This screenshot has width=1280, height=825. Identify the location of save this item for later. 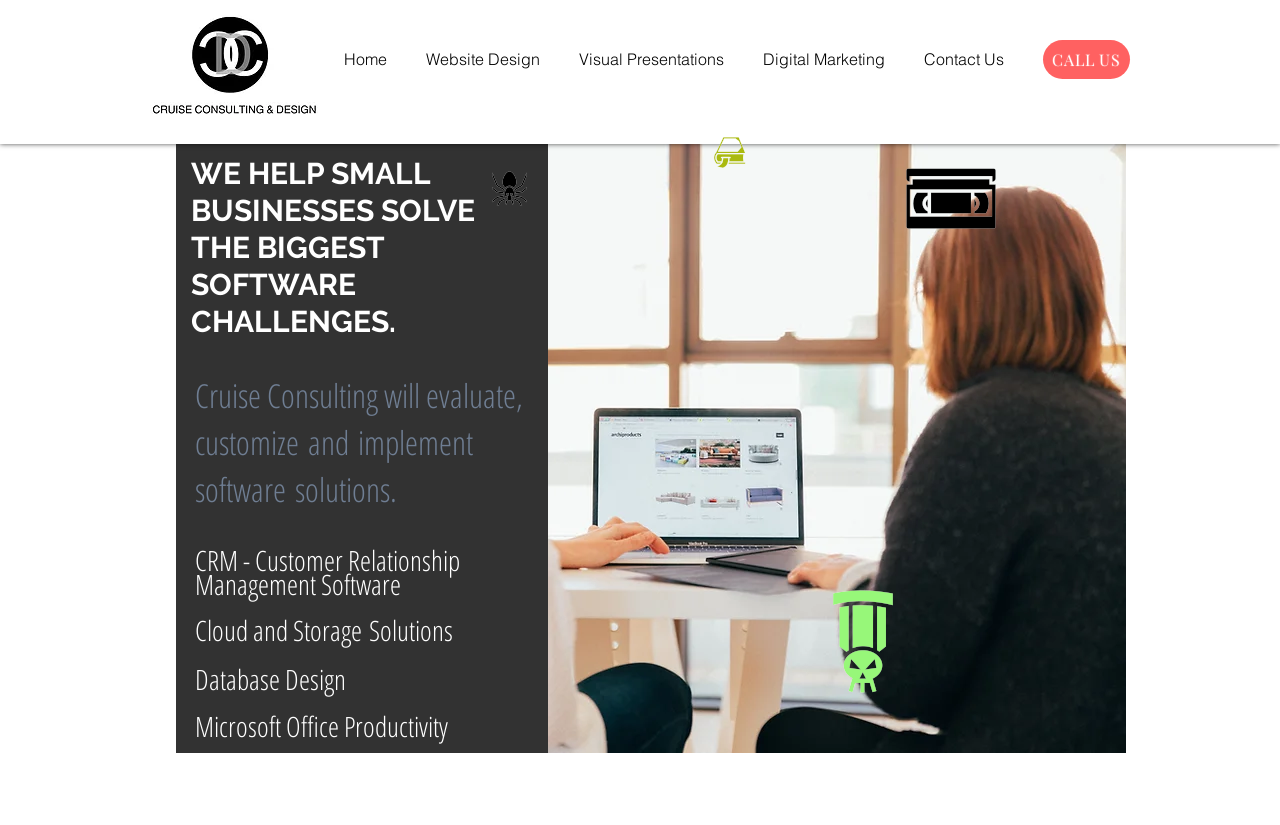
(729, 152).